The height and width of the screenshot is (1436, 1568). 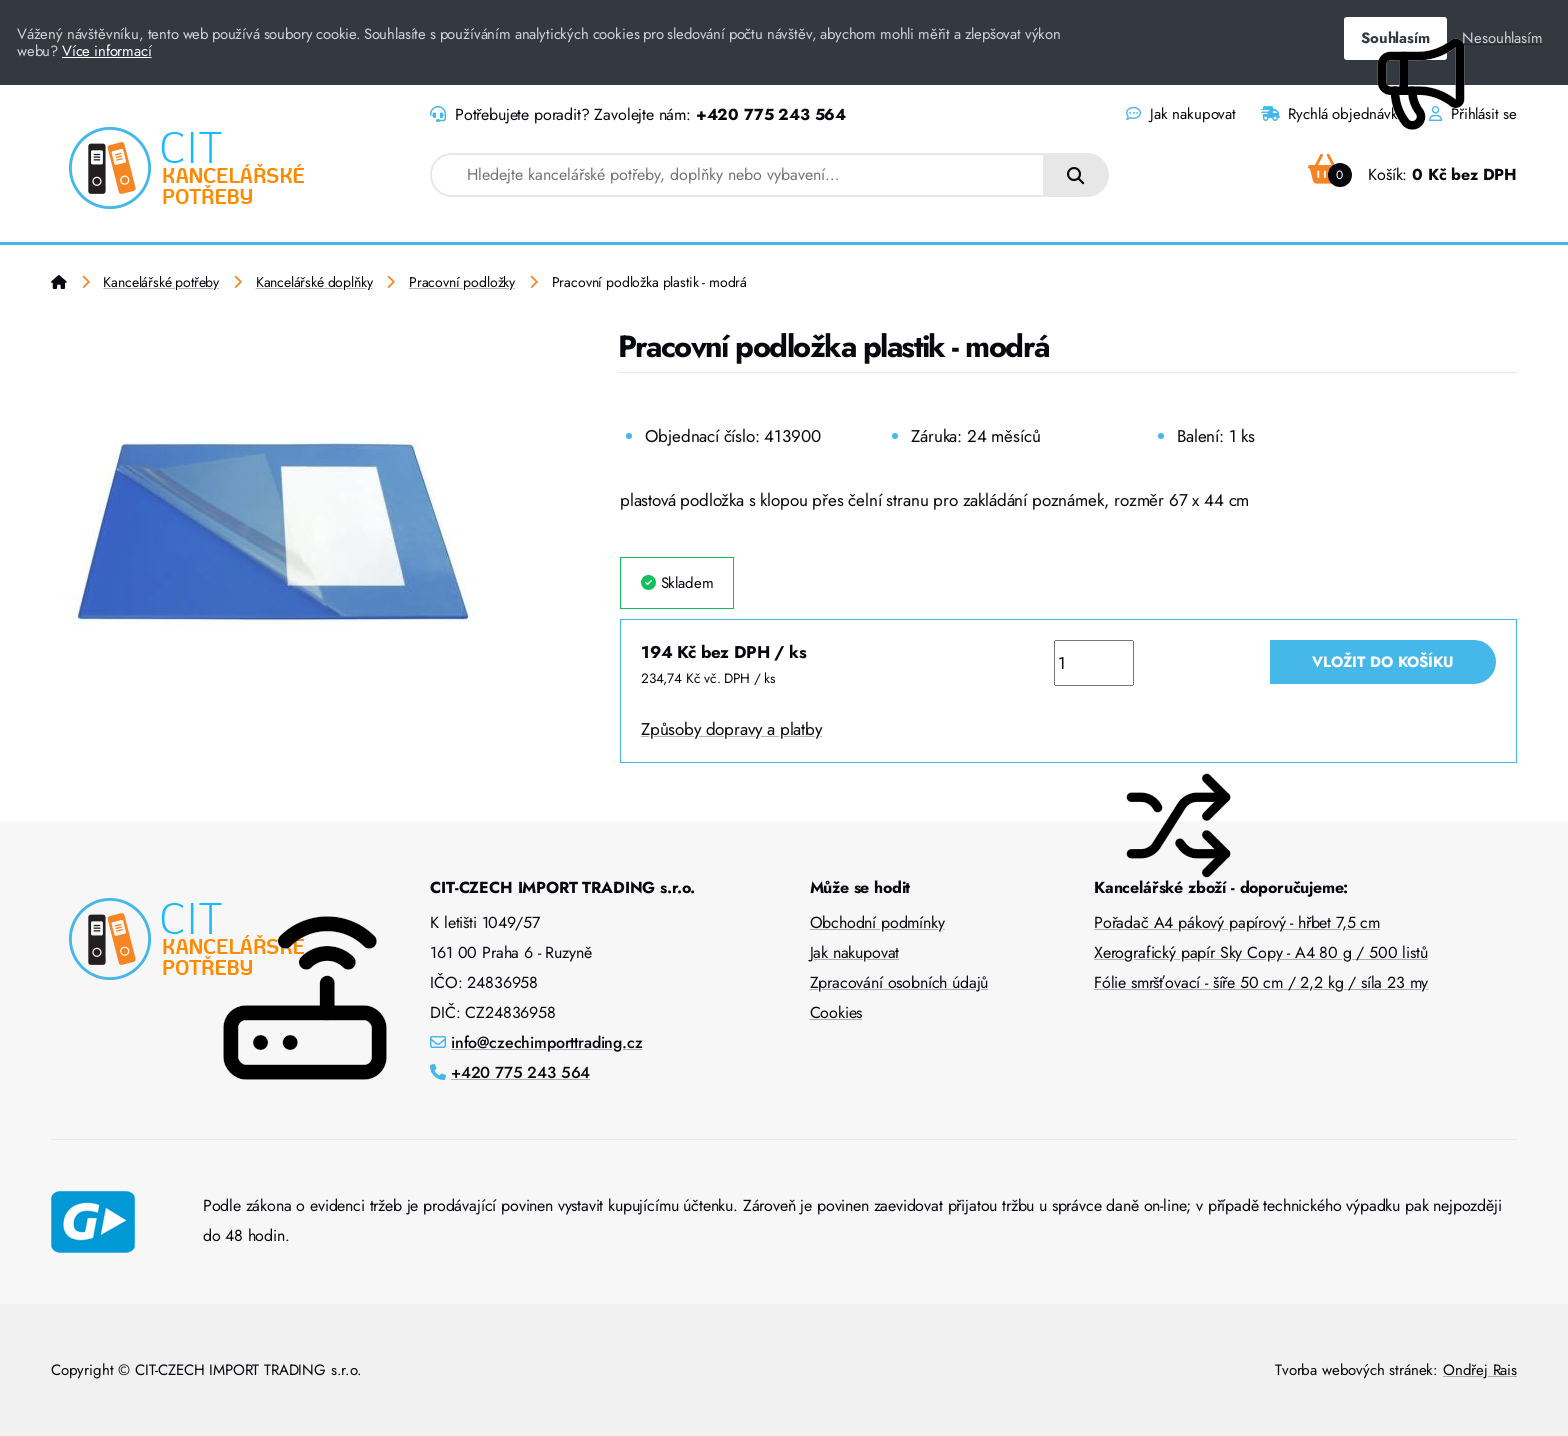 I want to click on shuffle playlist or queue order, so click(x=1178, y=825).